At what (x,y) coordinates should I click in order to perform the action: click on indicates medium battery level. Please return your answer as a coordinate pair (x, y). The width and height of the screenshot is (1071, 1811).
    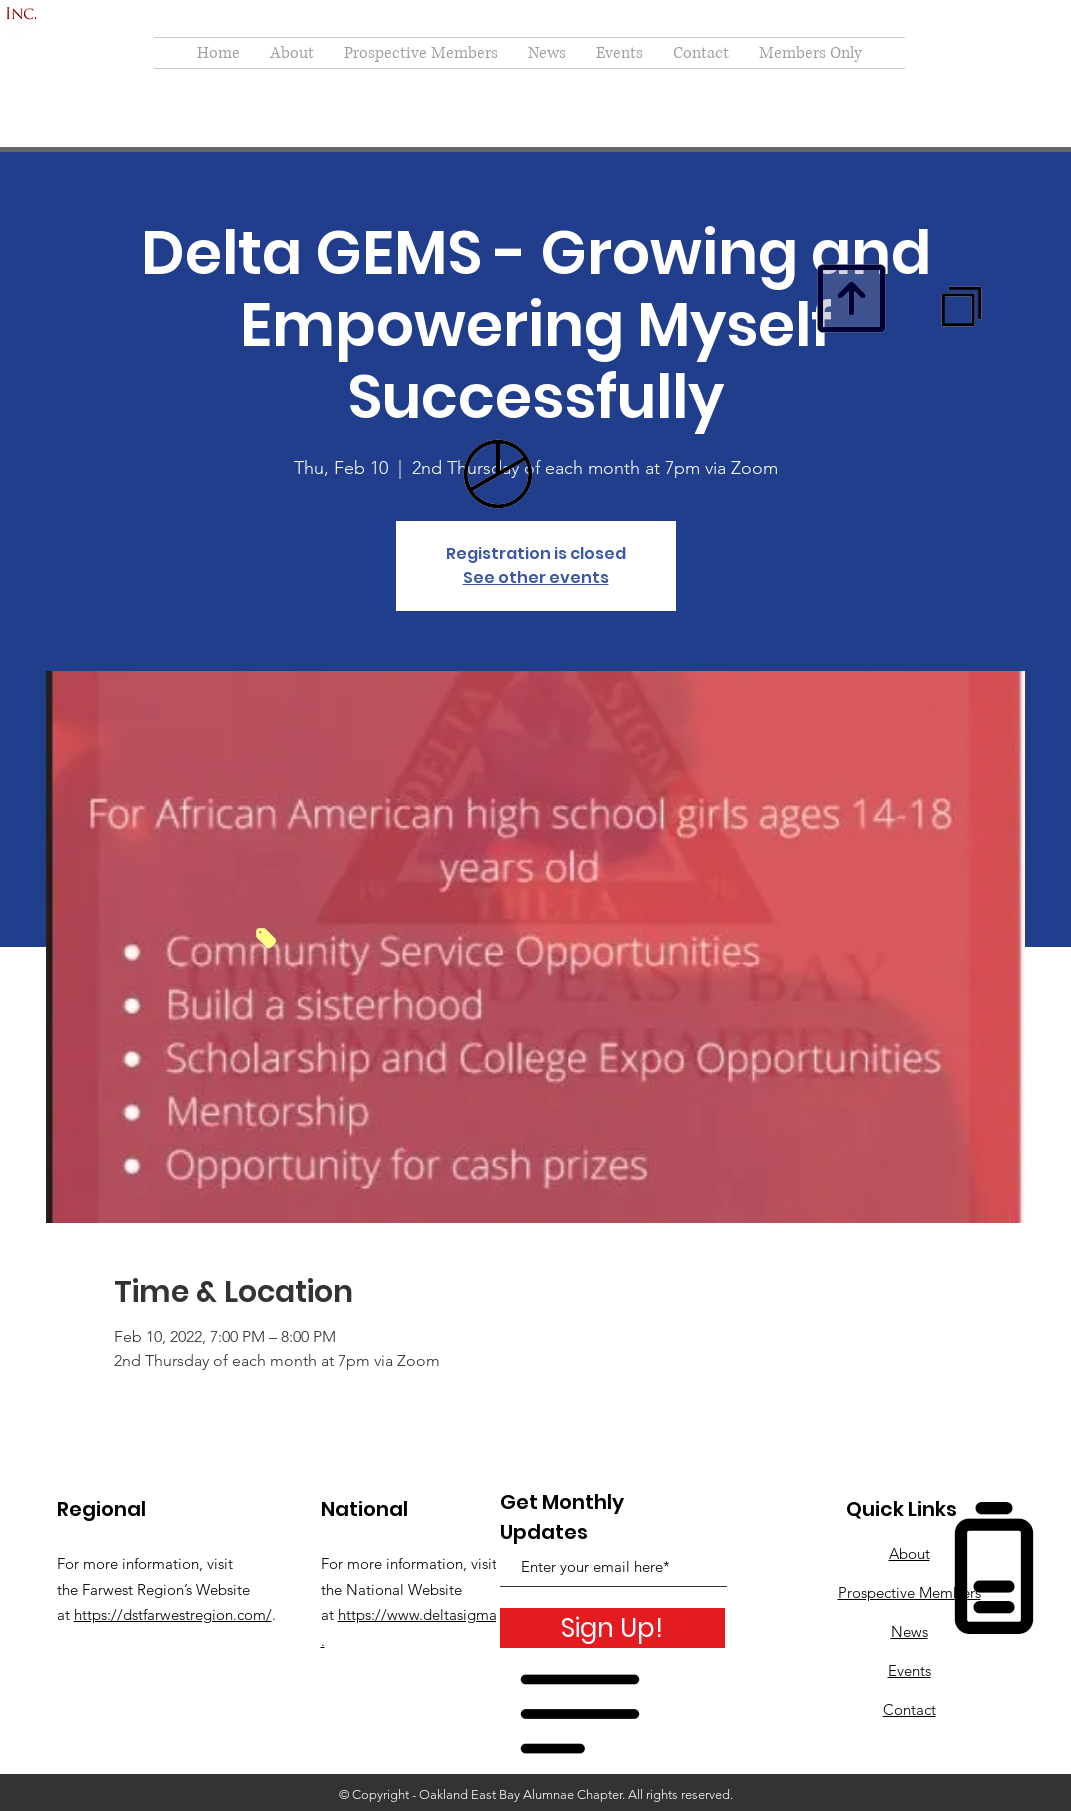
    Looking at the image, I should click on (994, 1568).